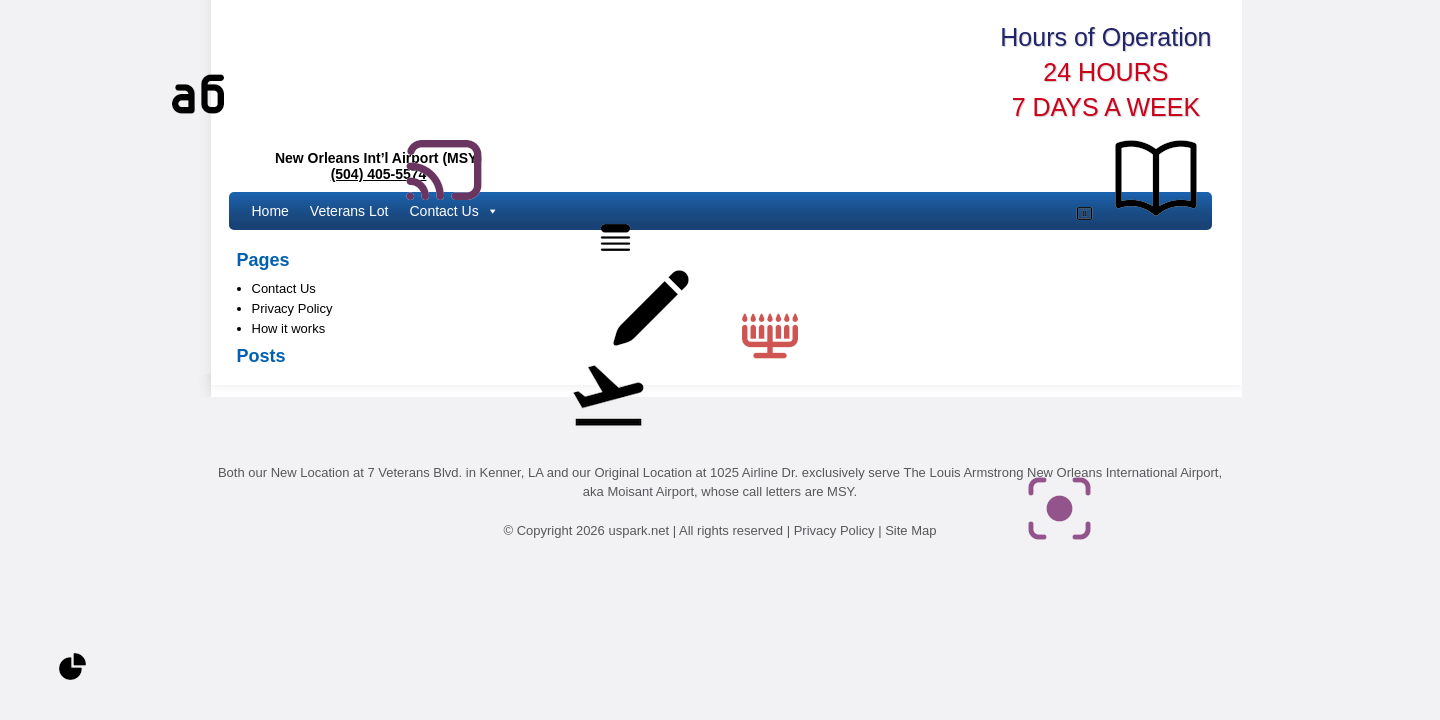  I want to click on activate camera focus or targeting mode, so click(1059, 508).